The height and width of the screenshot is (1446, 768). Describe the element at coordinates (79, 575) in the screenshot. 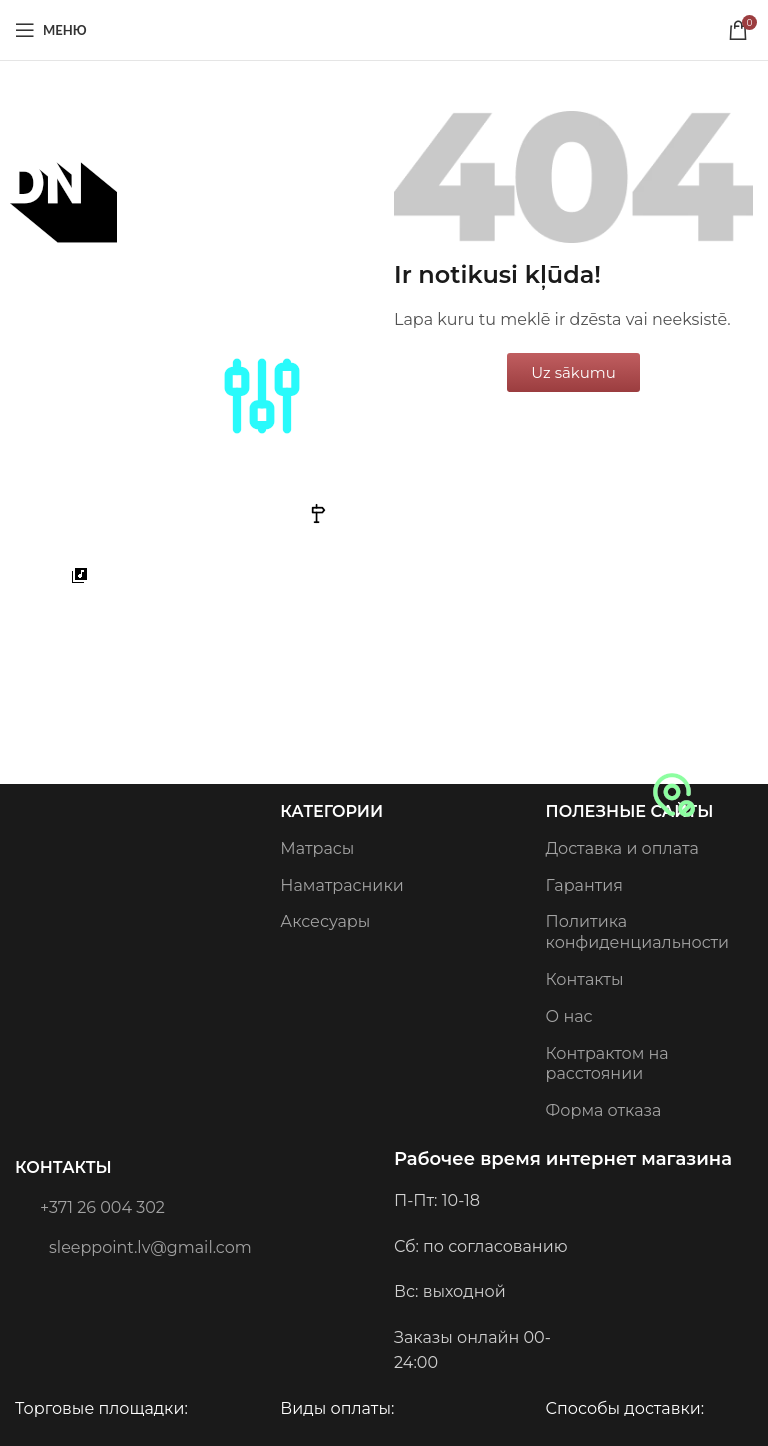

I see `access your music library` at that location.